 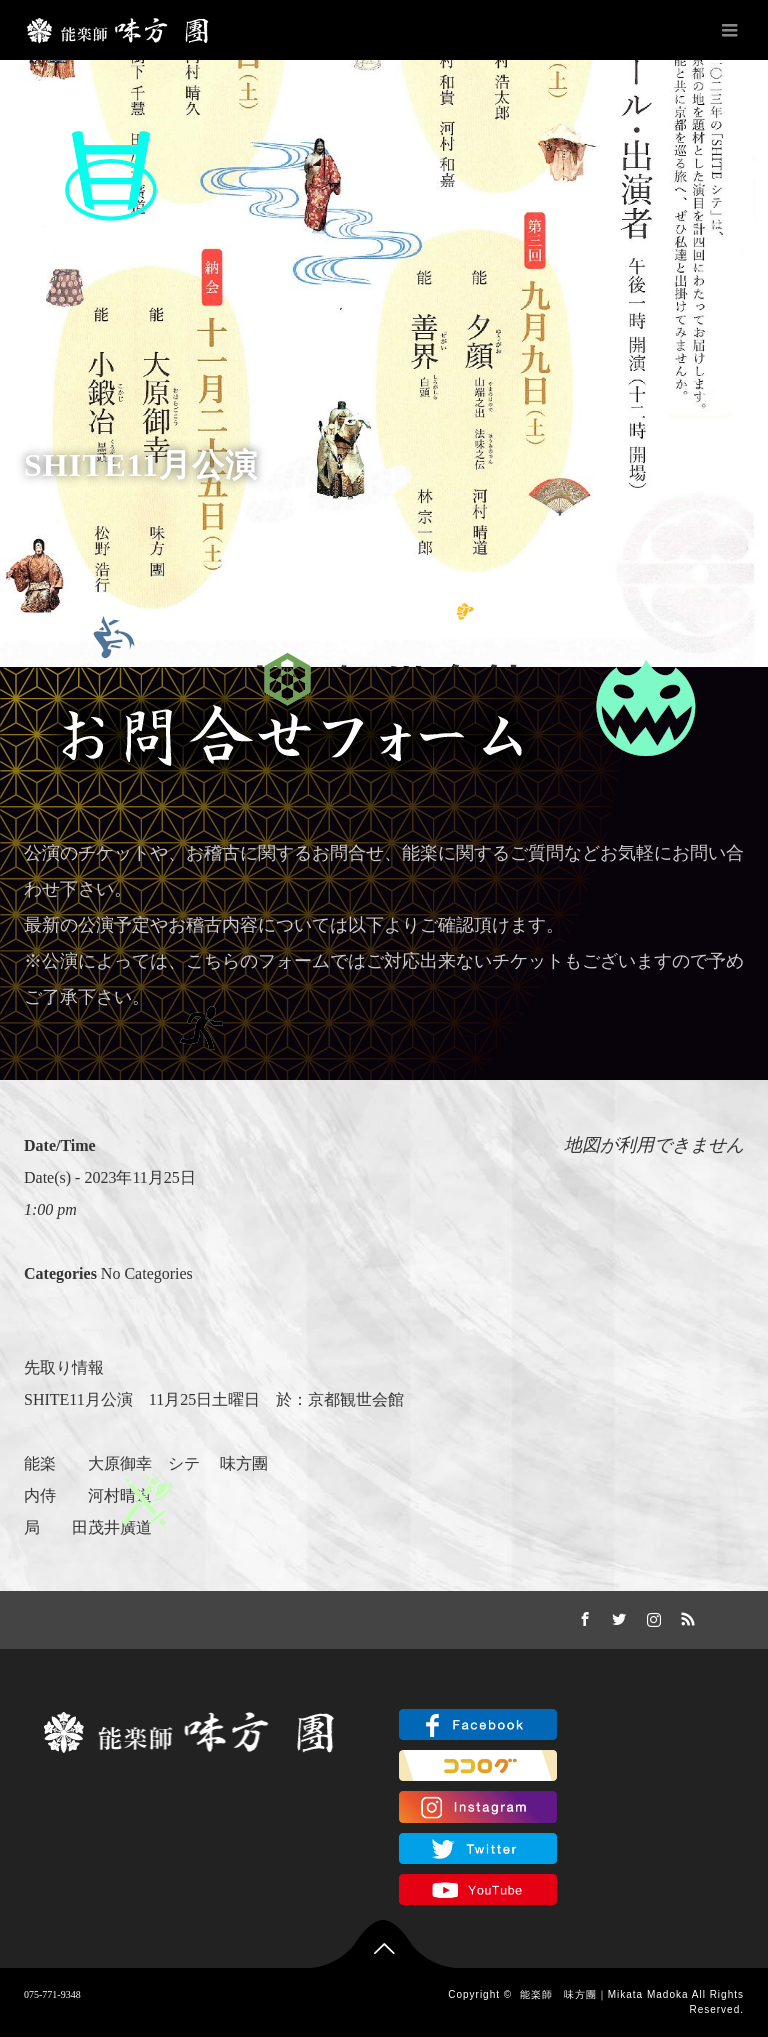 What do you see at coordinates (147, 1501) in the screenshot?
I see `access combat or battle features` at bounding box center [147, 1501].